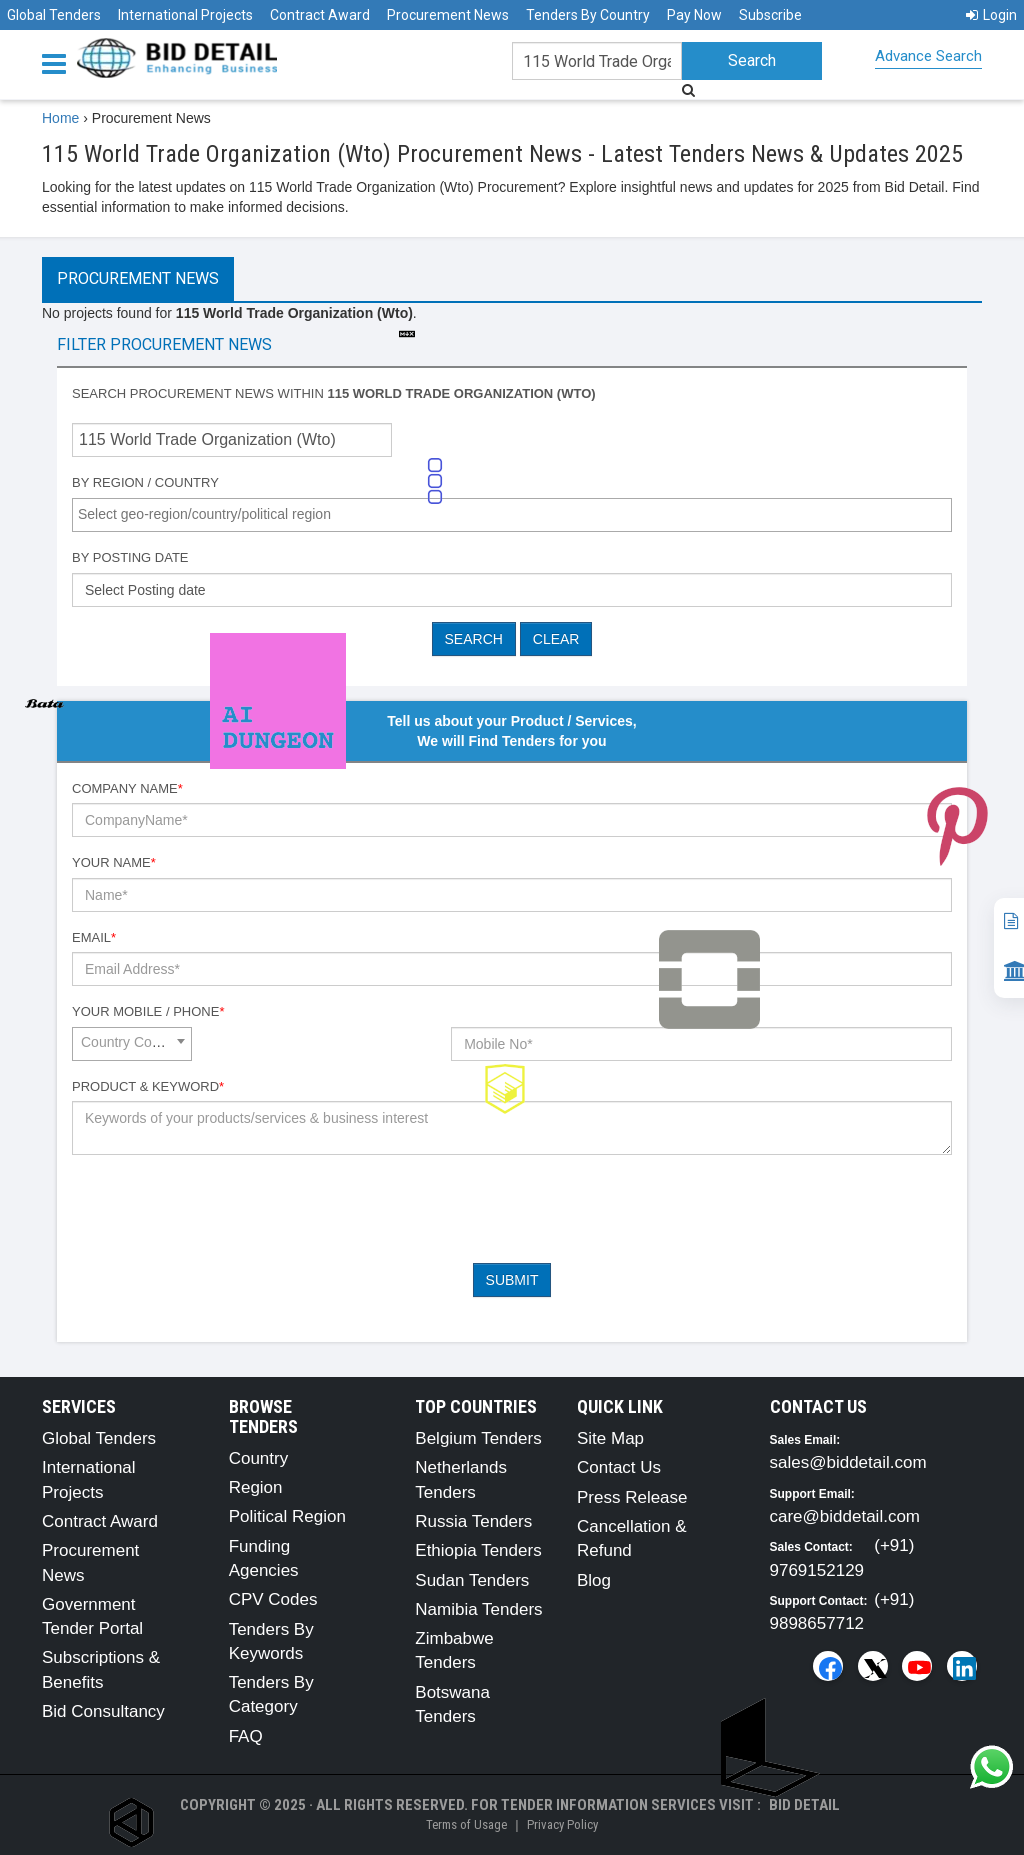  I want to click on pdm python package manager logo, so click(131, 1822).